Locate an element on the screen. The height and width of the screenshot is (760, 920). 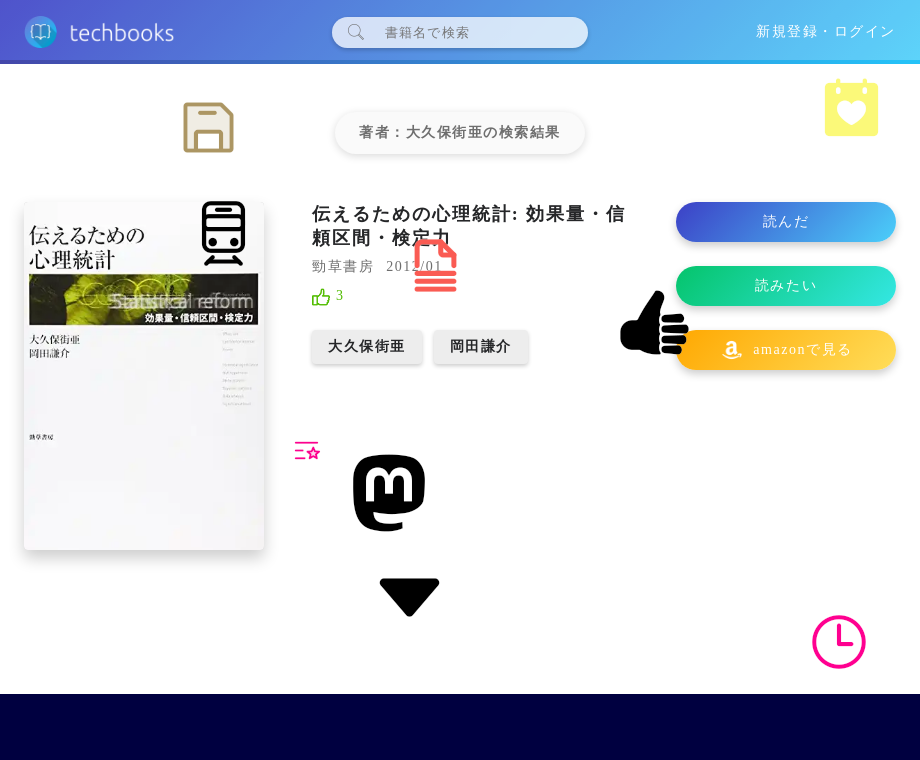
open mastodon app is located at coordinates (389, 493).